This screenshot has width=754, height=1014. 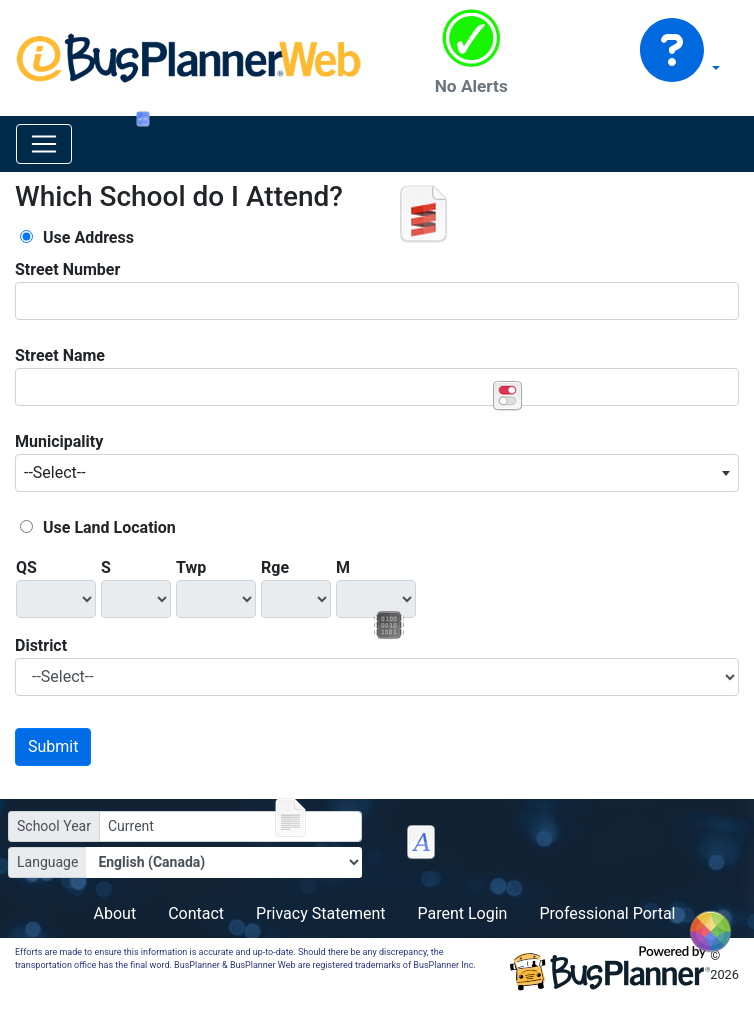 I want to click on open color management settings, so click(x=710, y=931).